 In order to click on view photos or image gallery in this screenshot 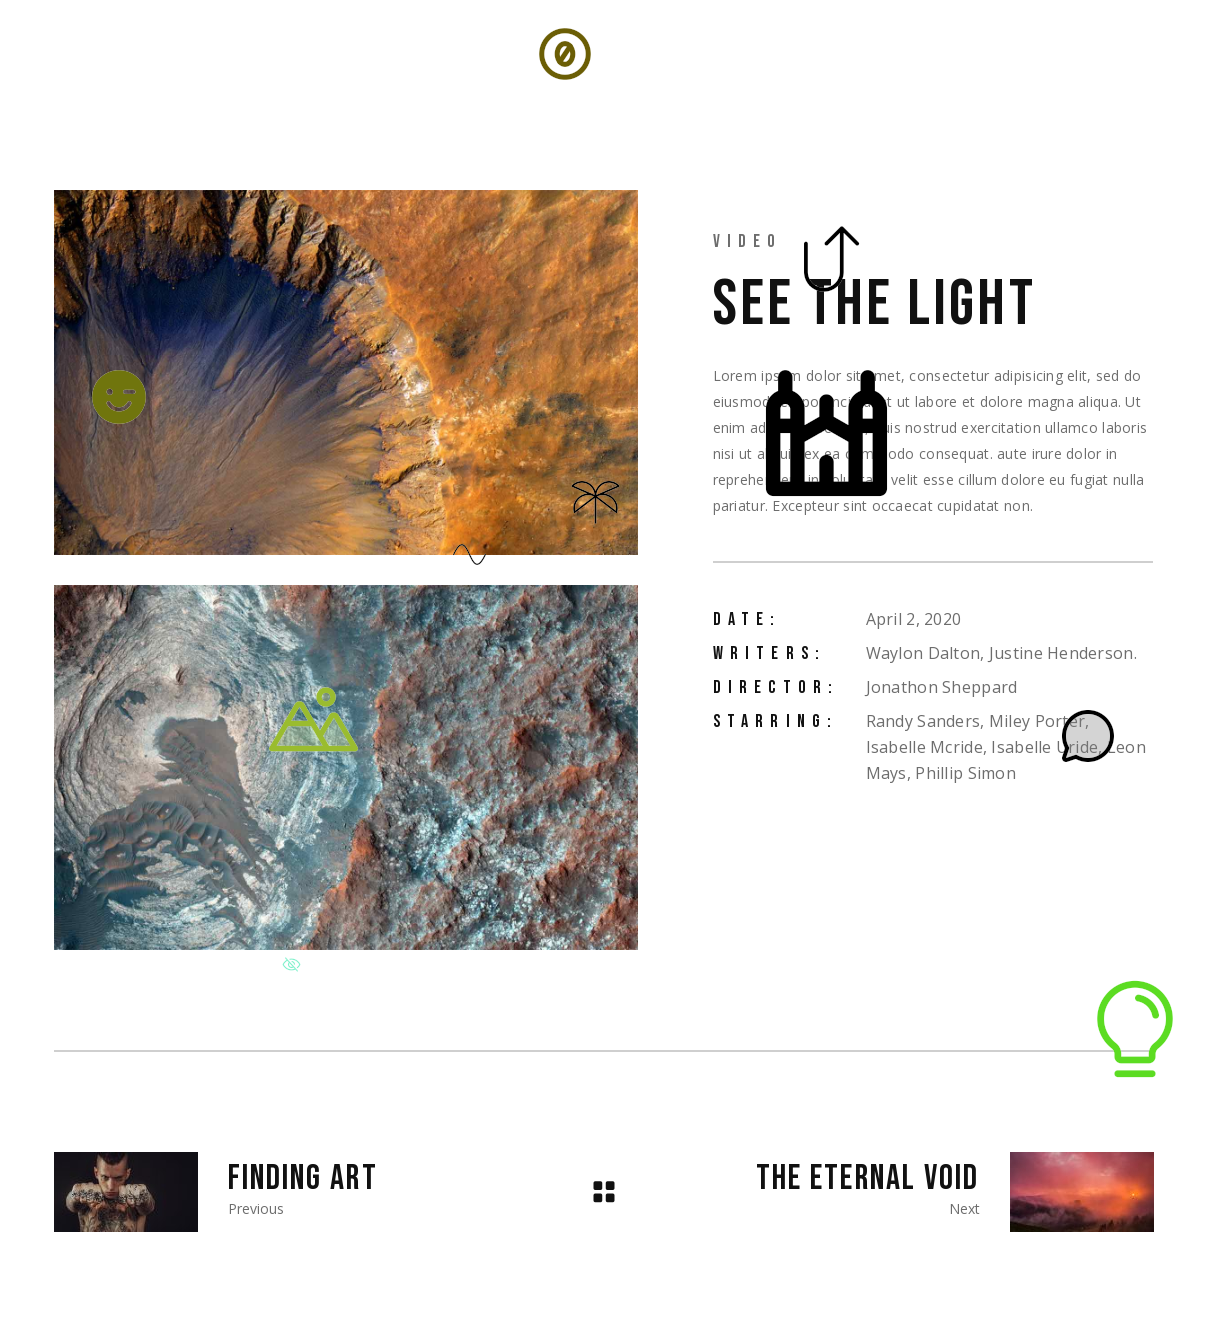, I will do `click(313, 723)`.